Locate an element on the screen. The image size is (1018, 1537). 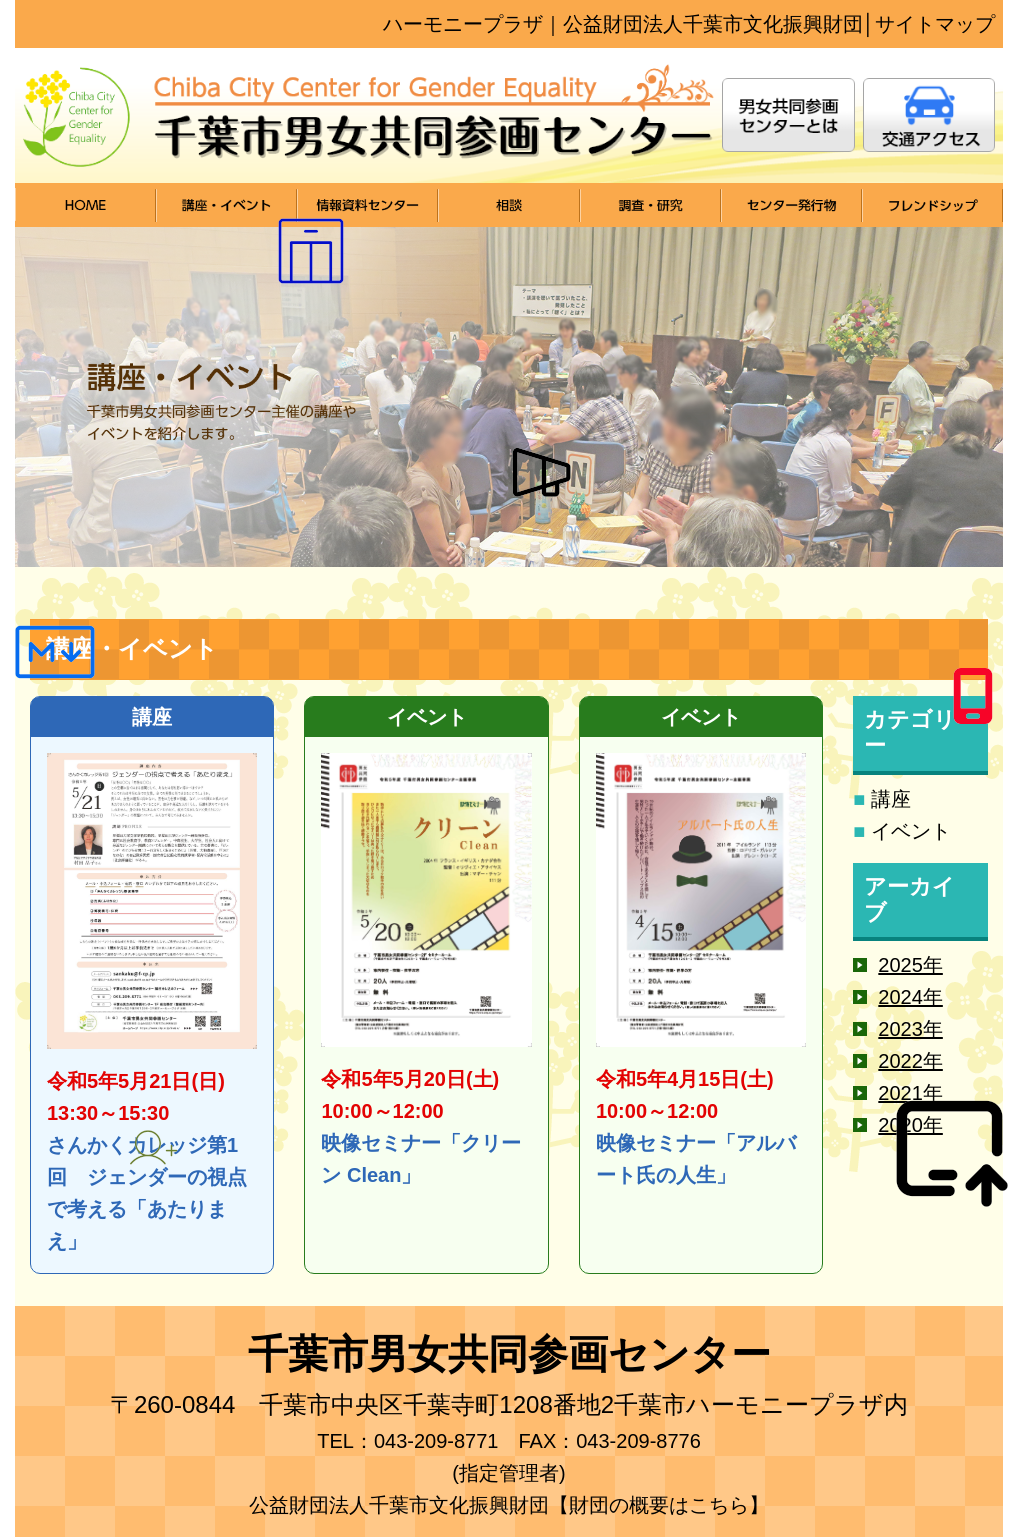
add a new contact or friend is located at coordinates (152, 1149).